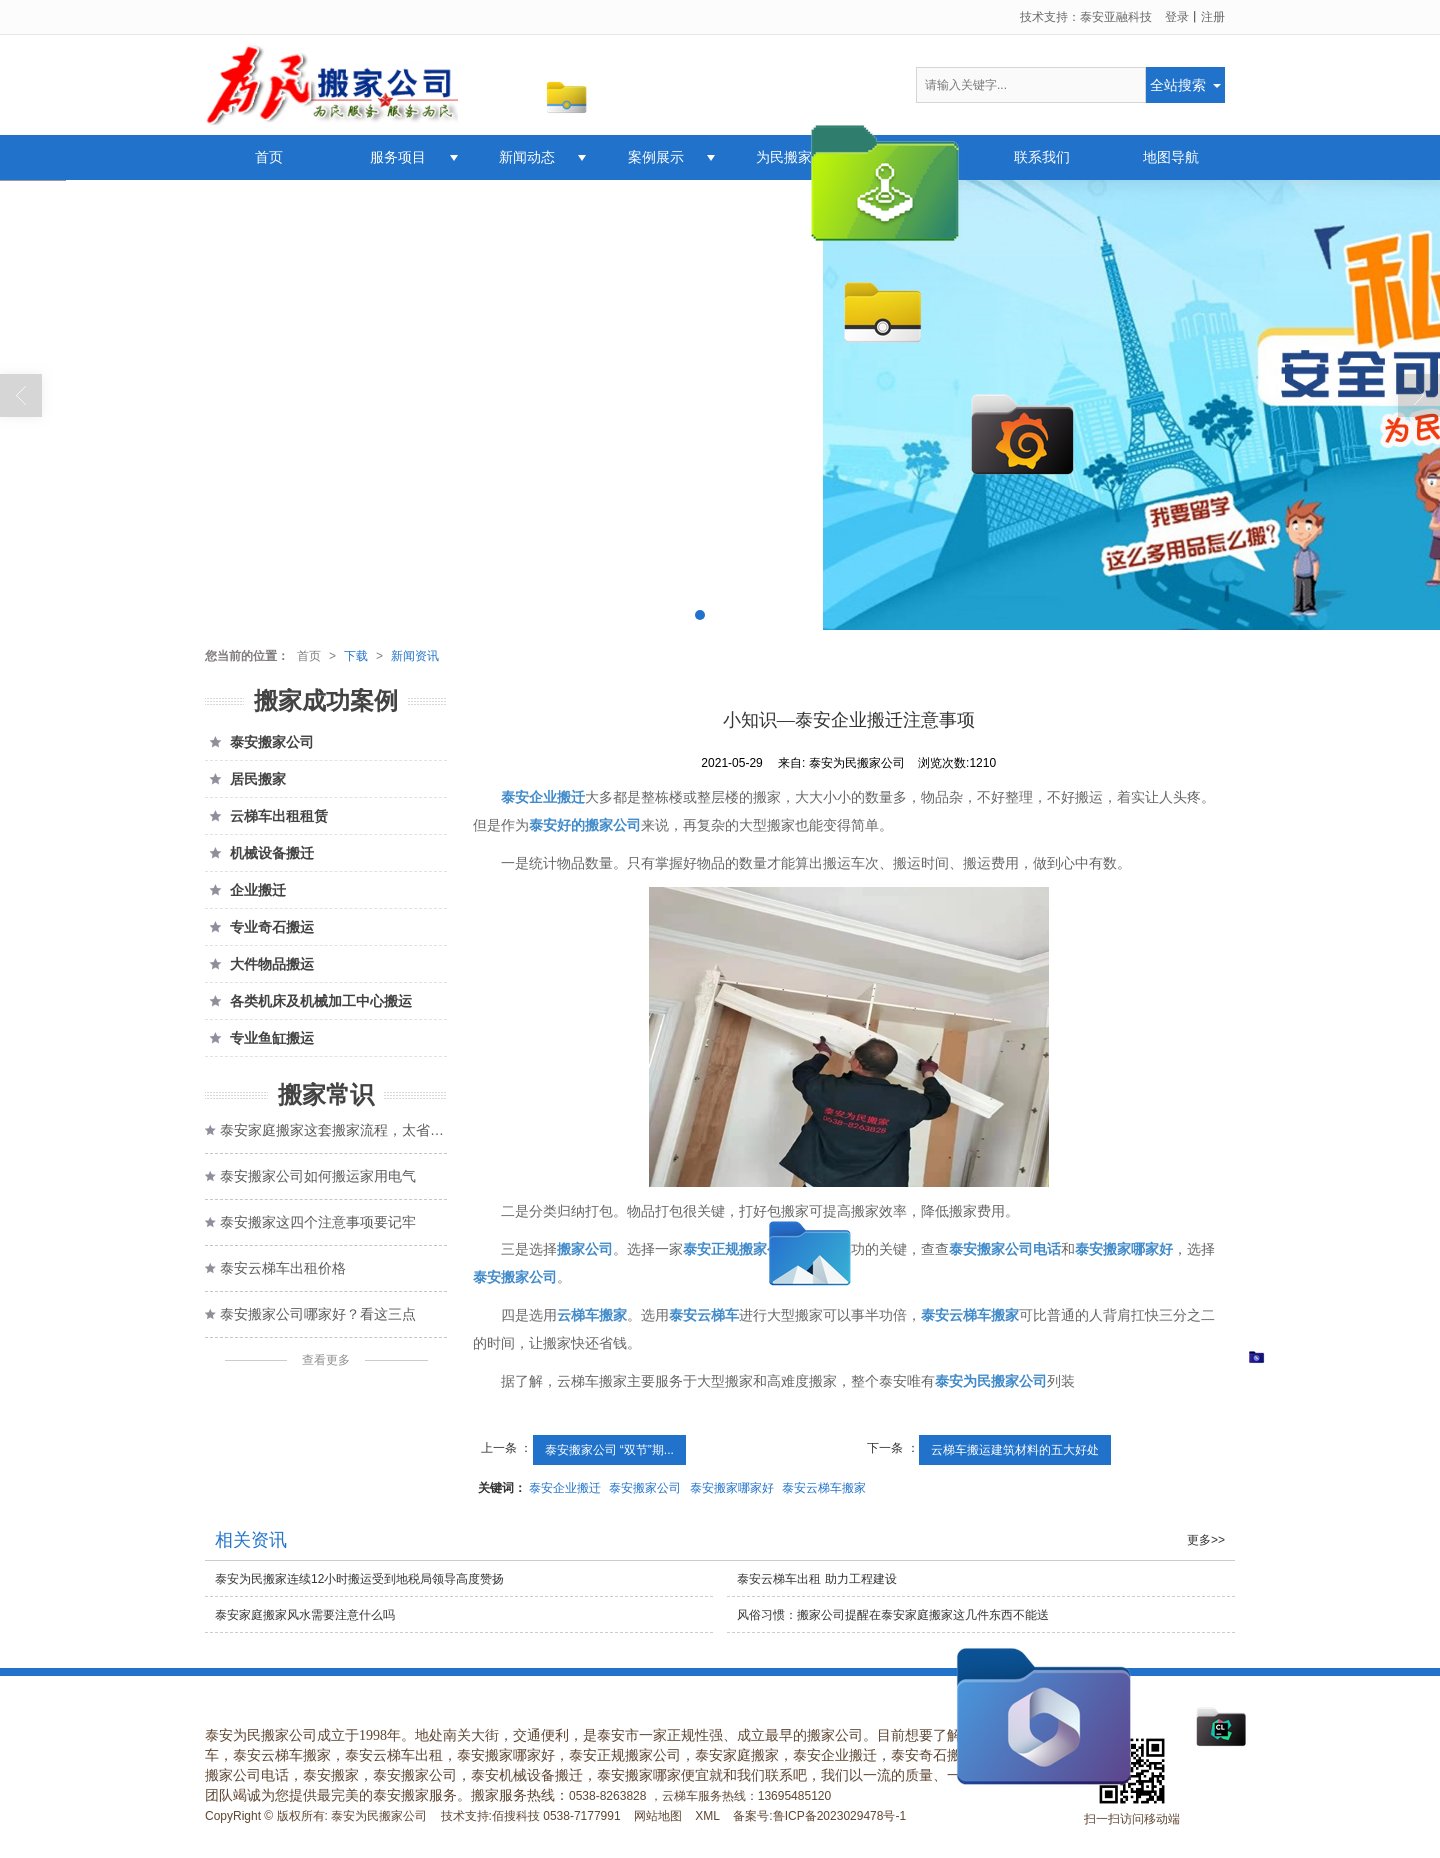 The height and width of the screenshot is (1858, 1440). What do you see at coordinates (1043, 1721) in the screenshot?
I see `open Microsoft 365 files folder` at bounding box center [1043, 1721].